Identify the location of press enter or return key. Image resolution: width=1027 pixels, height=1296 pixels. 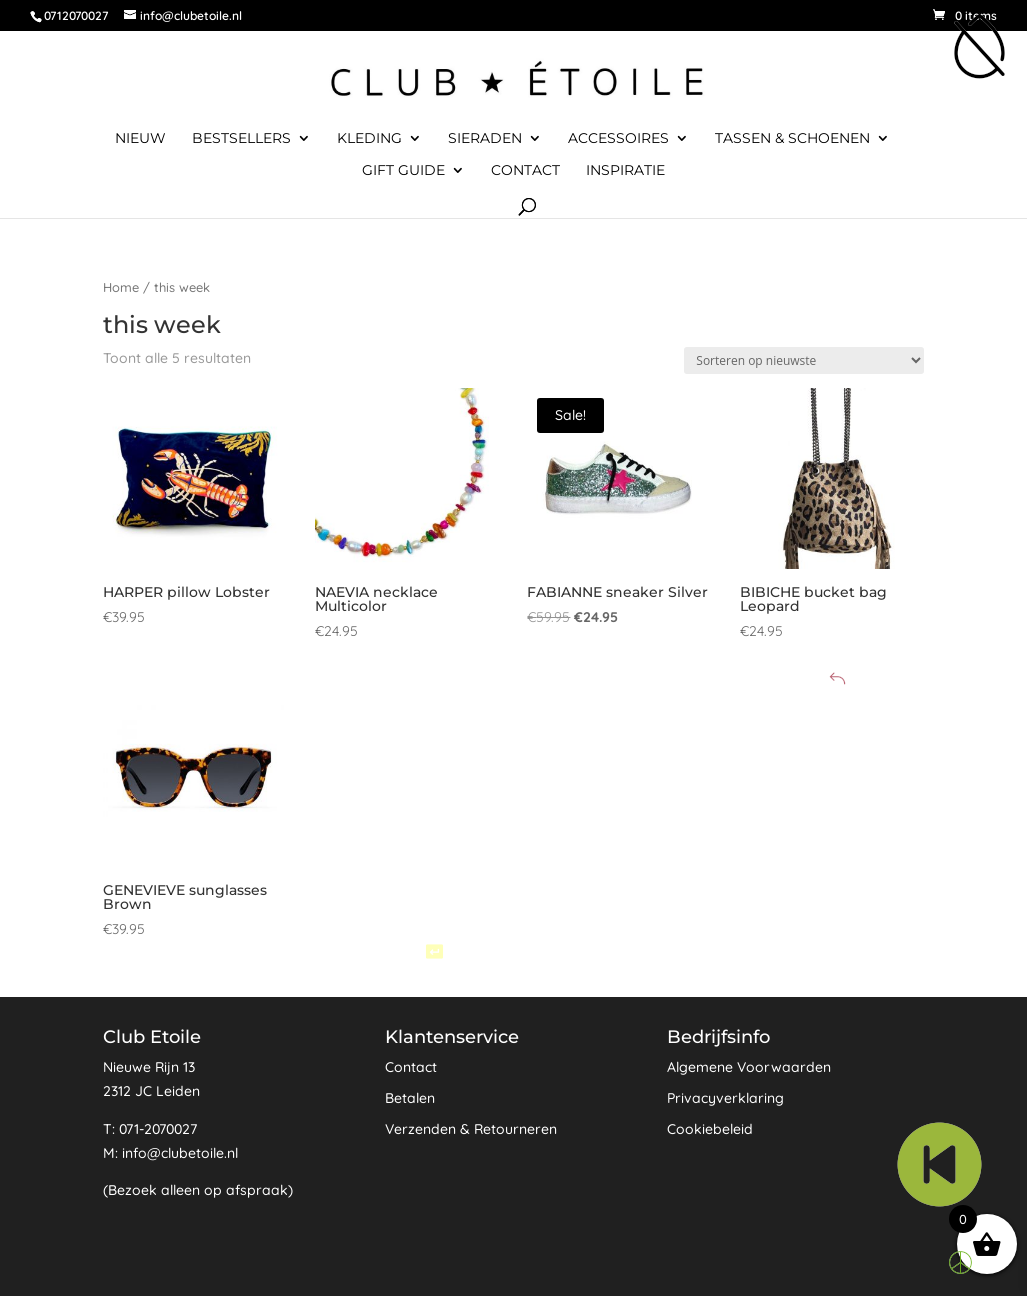
(434, 951).